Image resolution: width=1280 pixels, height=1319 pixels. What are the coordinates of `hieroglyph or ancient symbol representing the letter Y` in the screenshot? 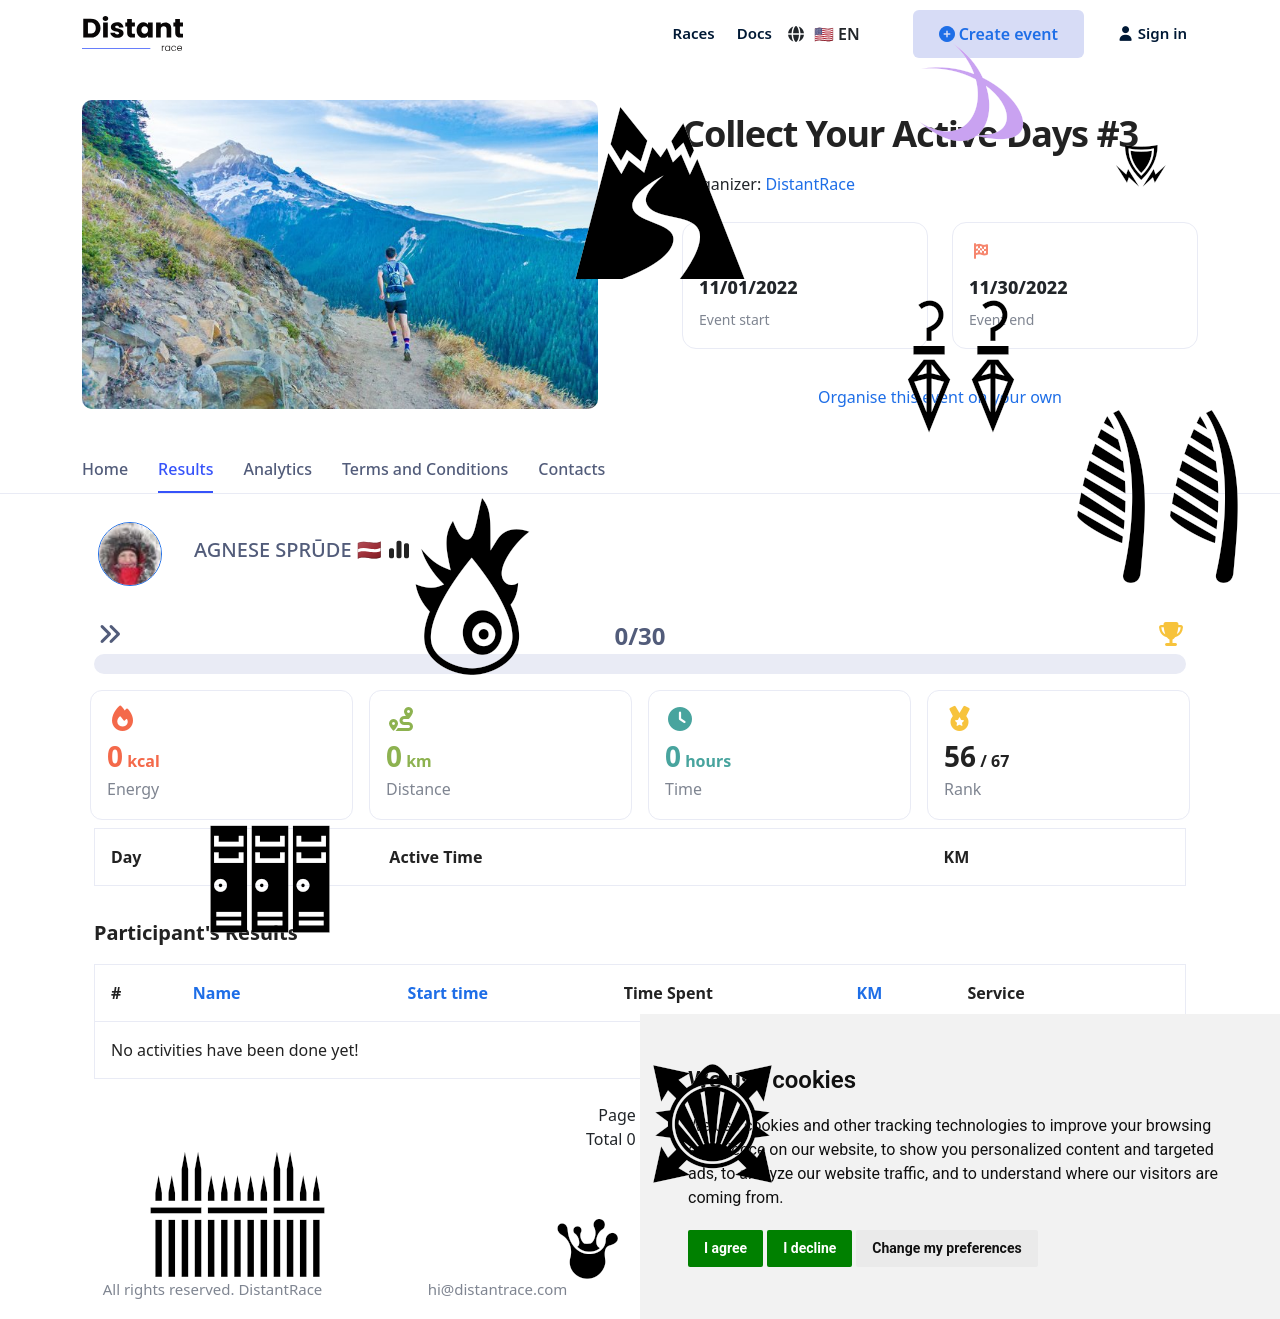 It's located at (1157, 496).